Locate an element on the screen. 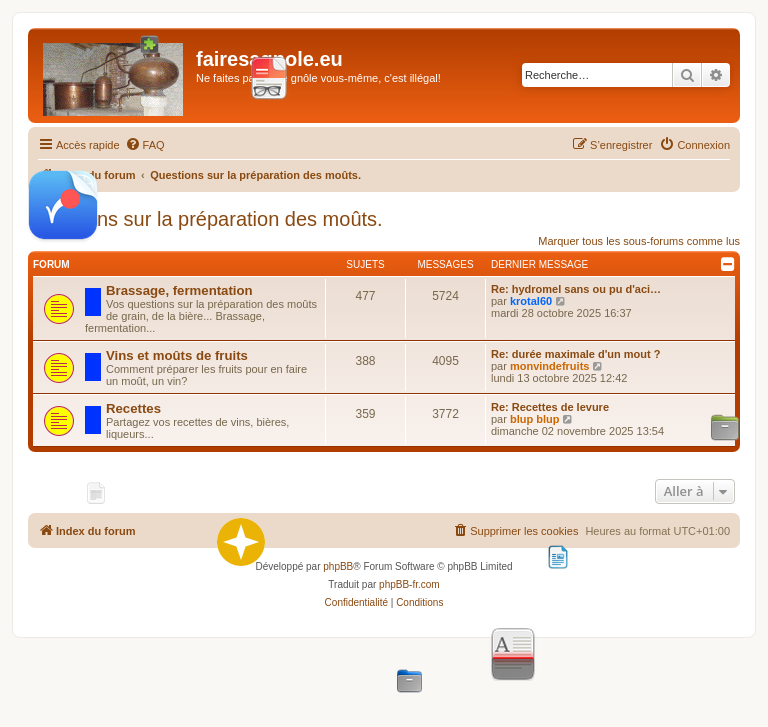  open desktop animation preferences is located at coordinates (63, 205).